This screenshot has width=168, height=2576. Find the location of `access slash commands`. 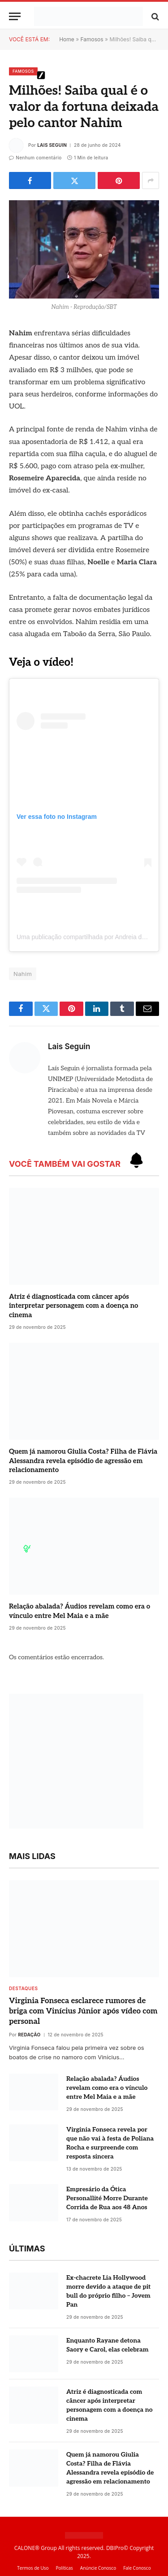

access slash commands is located at coordinates (41, 75).